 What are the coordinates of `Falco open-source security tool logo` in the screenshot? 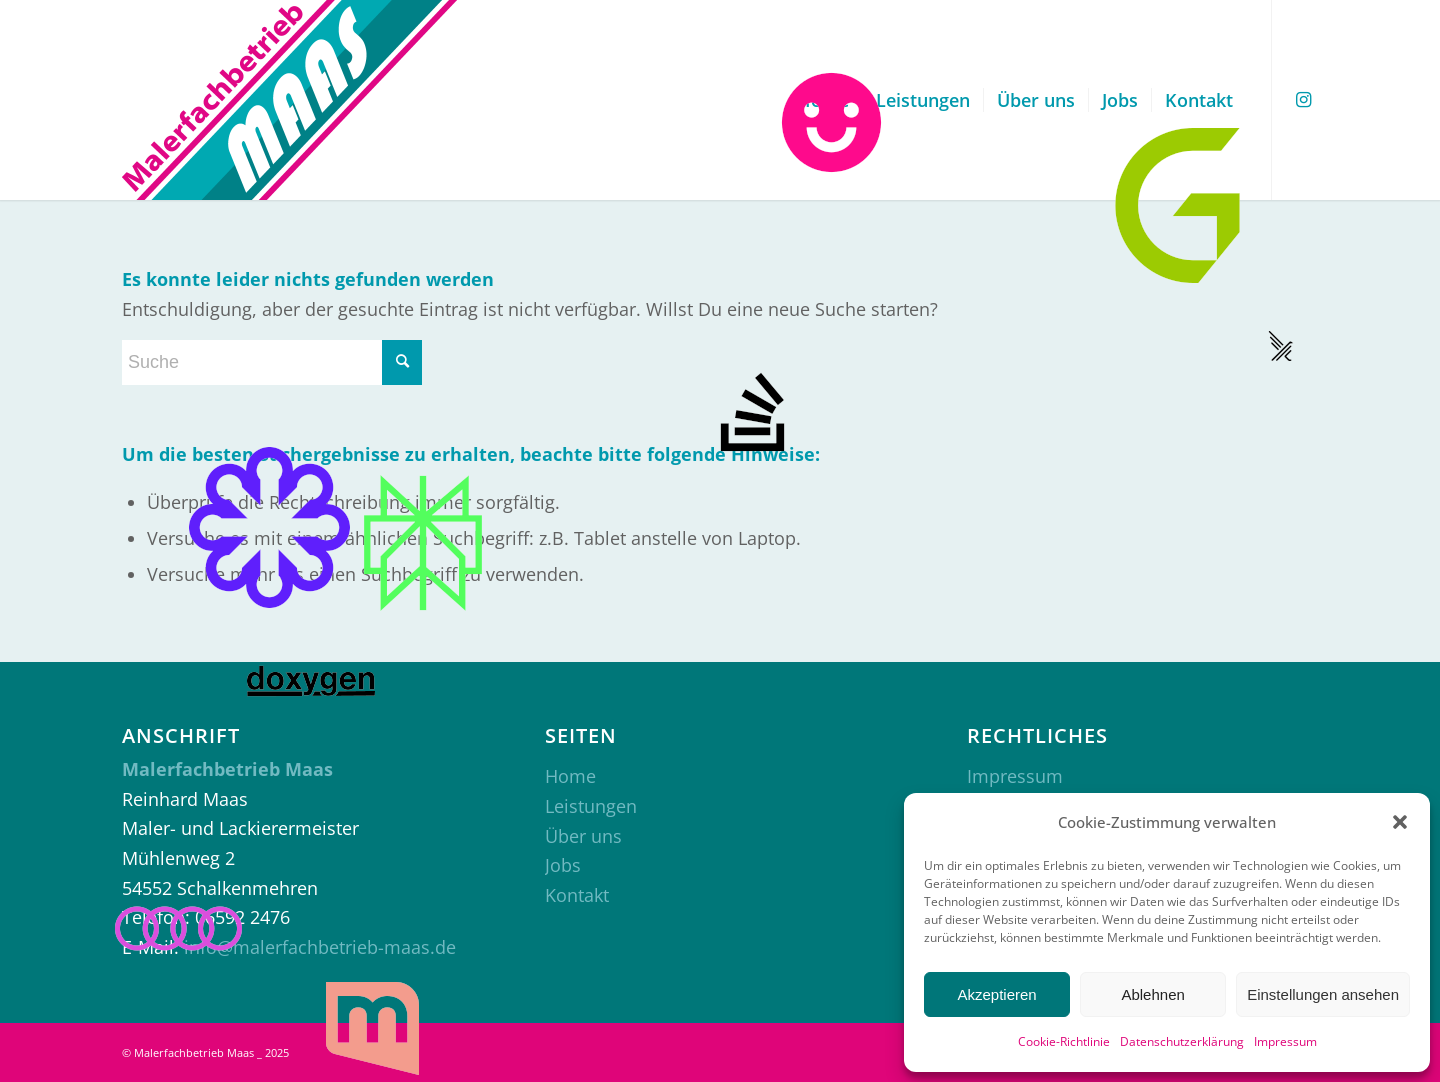 It's located at (1281, 346).